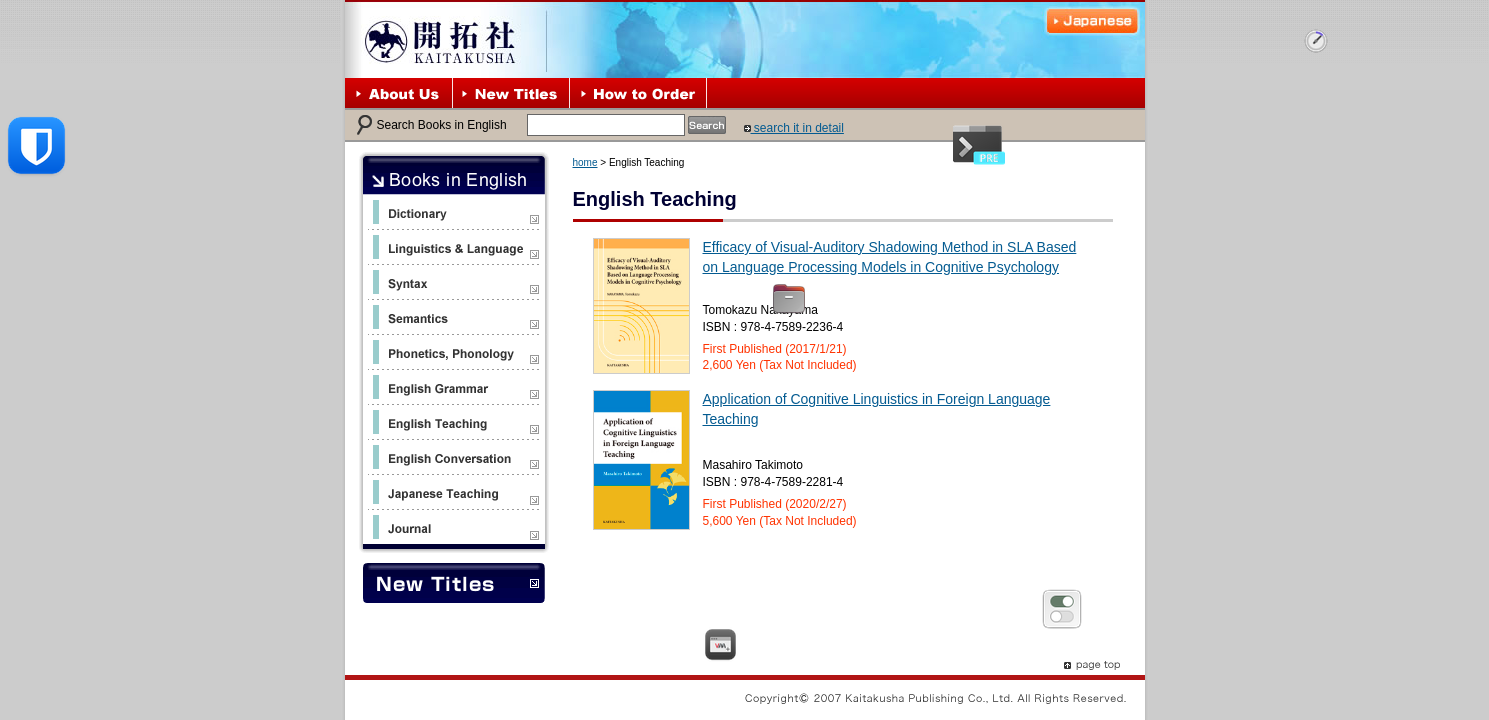 Image resolution: width=1489 pixels, height=720 pixels. I want to click on open bitwarden password manager, so click(36, 145).